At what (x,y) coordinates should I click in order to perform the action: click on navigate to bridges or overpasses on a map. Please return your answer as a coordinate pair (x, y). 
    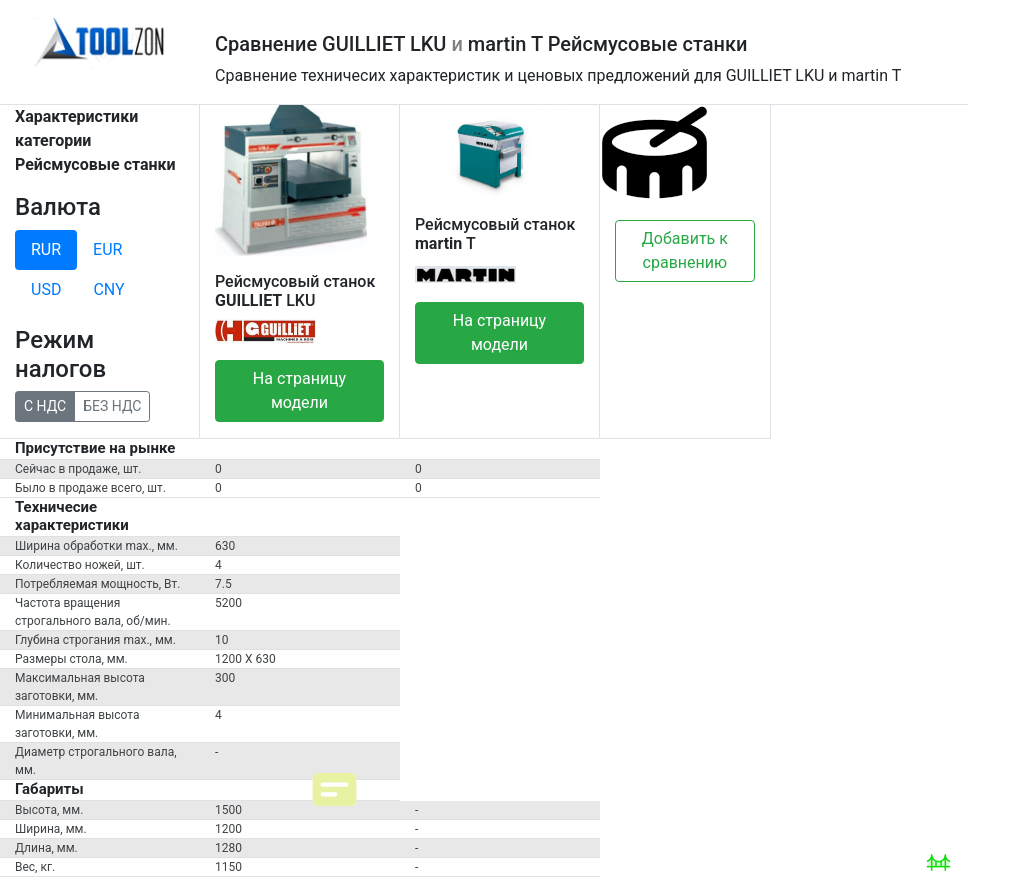
    Looking at the image, I should click on (938, 862).